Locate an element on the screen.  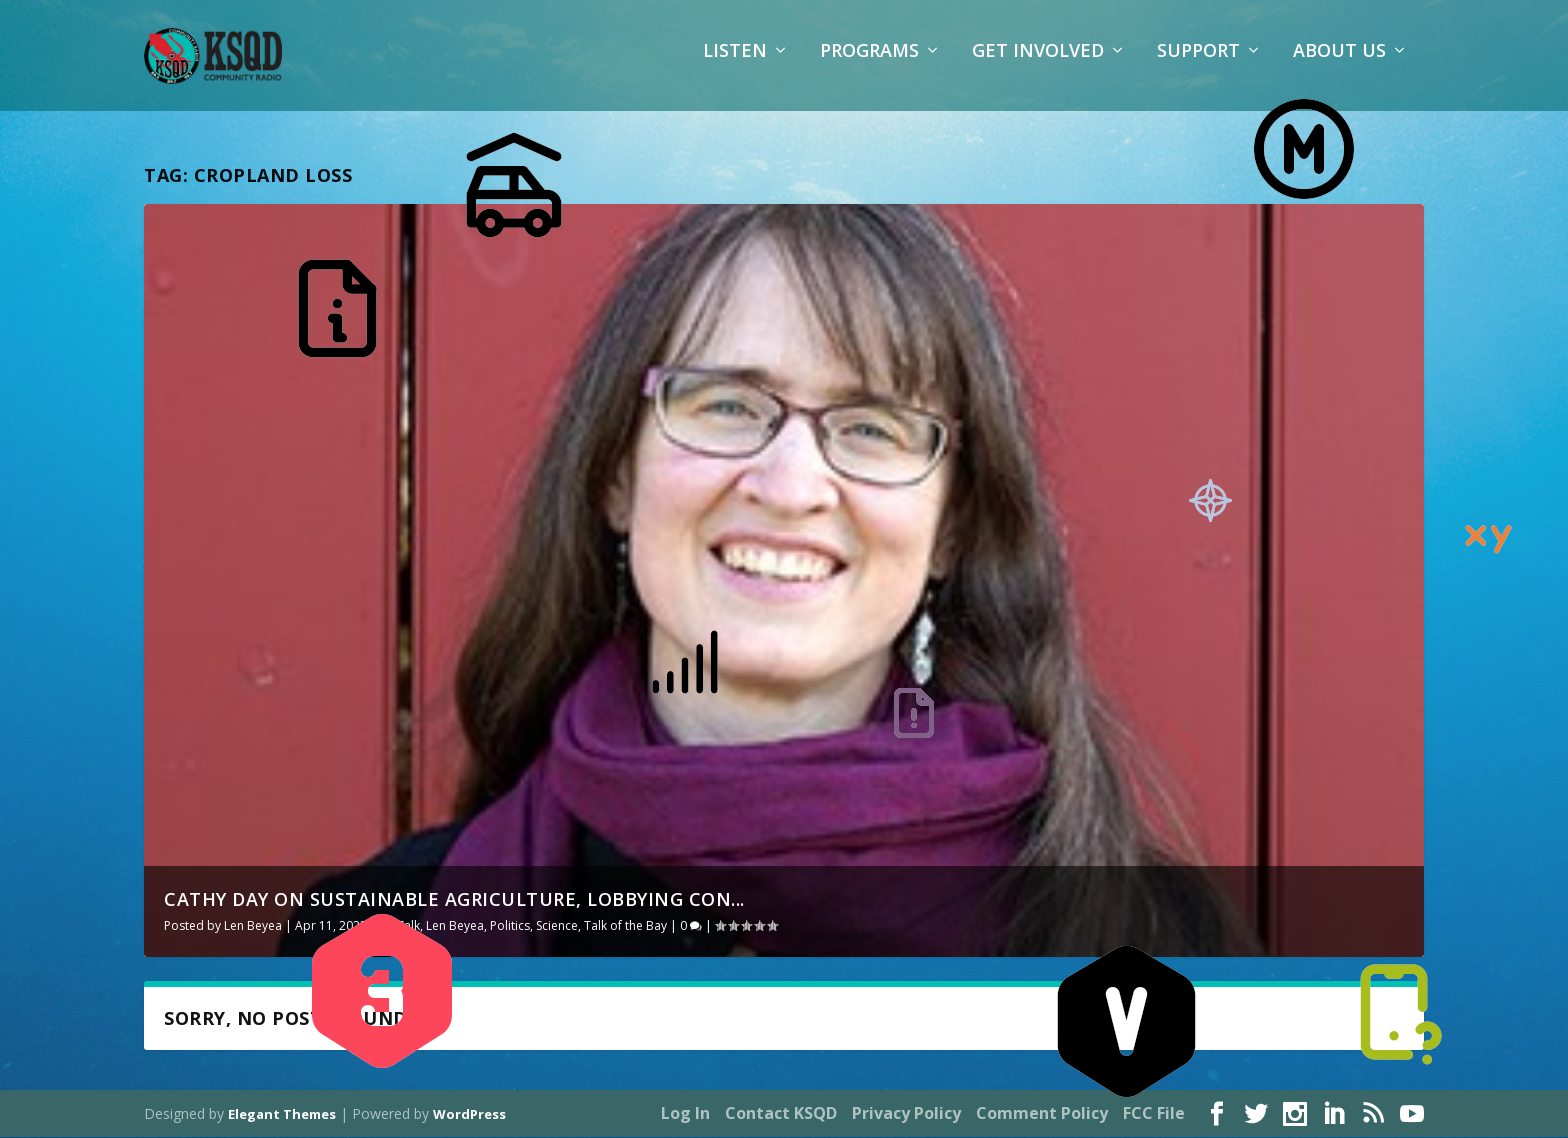
metro or subway transit indicator is located at coordinates (1304, 149).